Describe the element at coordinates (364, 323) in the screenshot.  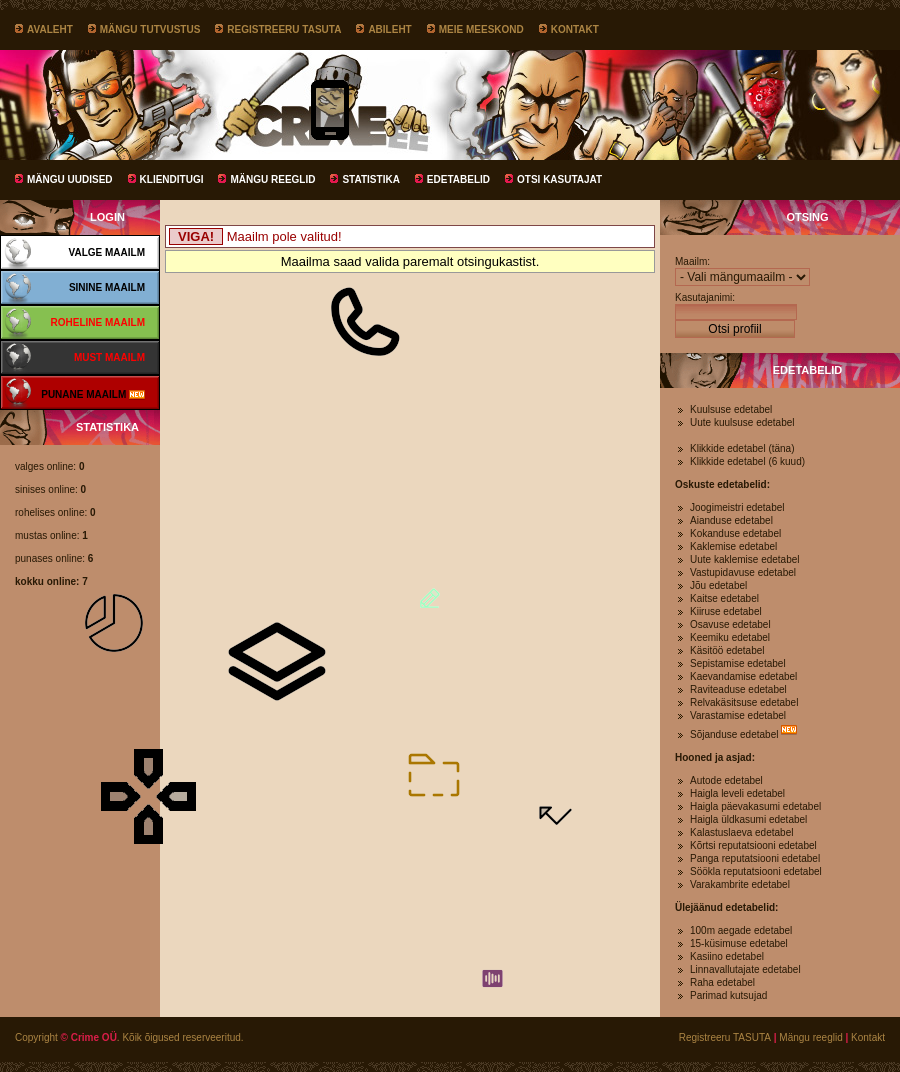
I see `make a phone call` at that location.